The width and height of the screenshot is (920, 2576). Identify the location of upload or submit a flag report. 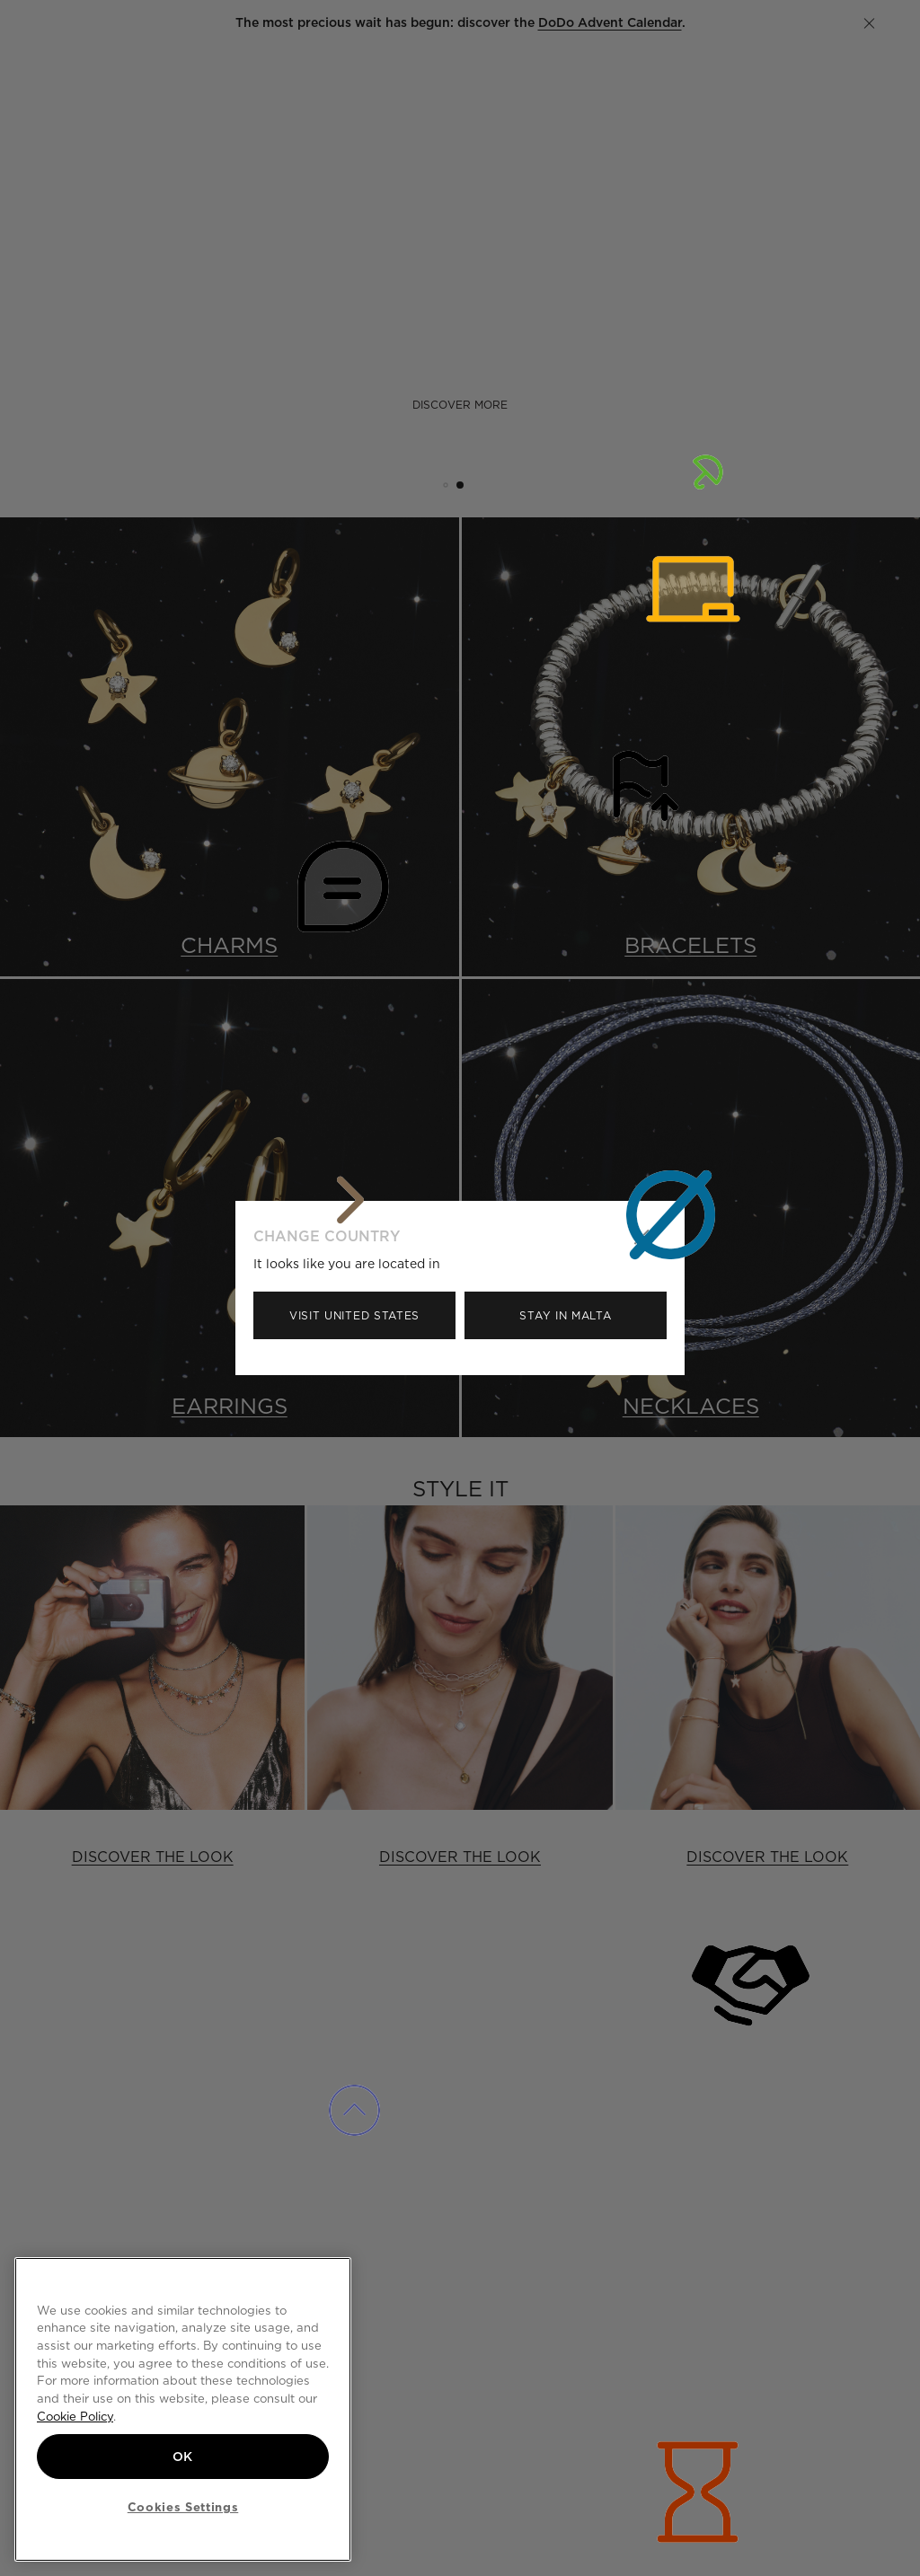
(641, 783).